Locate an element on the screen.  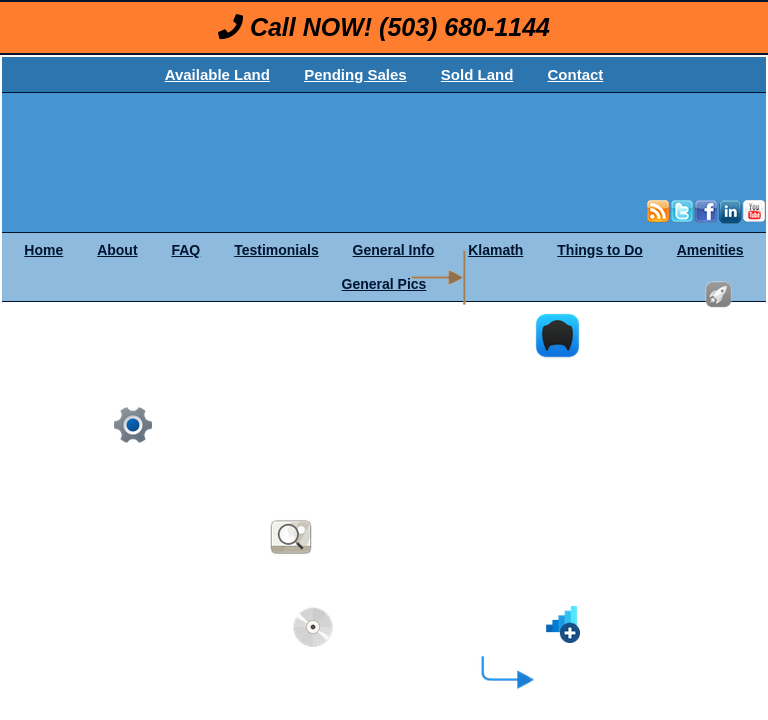
open the games app or game center is located at coordinates (718, 294).